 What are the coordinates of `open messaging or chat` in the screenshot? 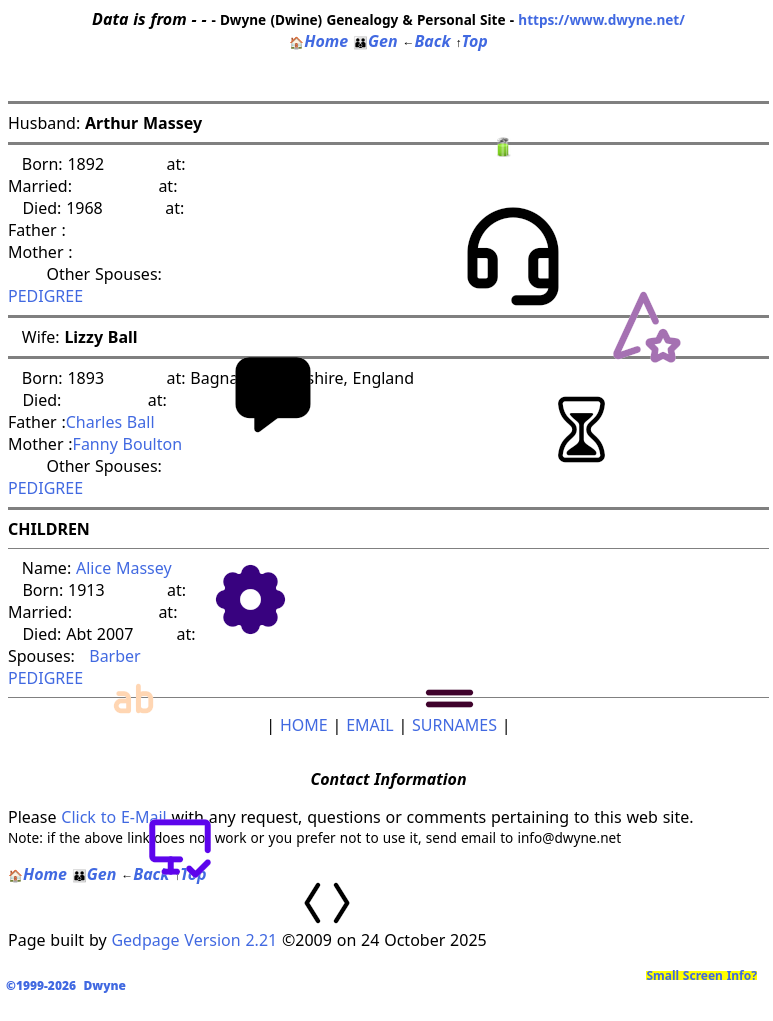 It's located at (273, 390).